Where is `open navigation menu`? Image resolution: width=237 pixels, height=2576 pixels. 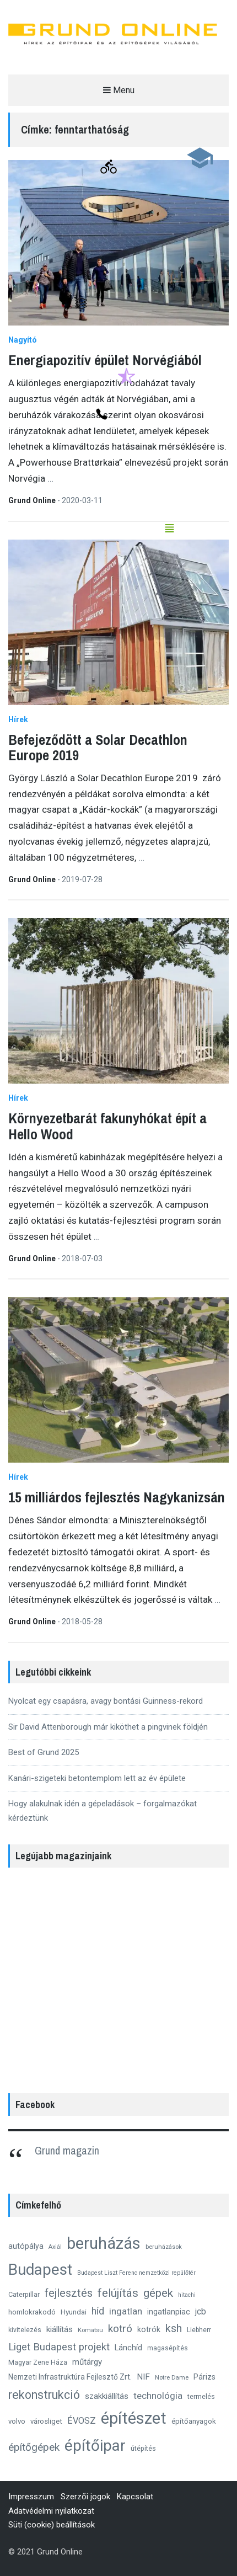
open navigation menu is located at coordinates (169, 528).